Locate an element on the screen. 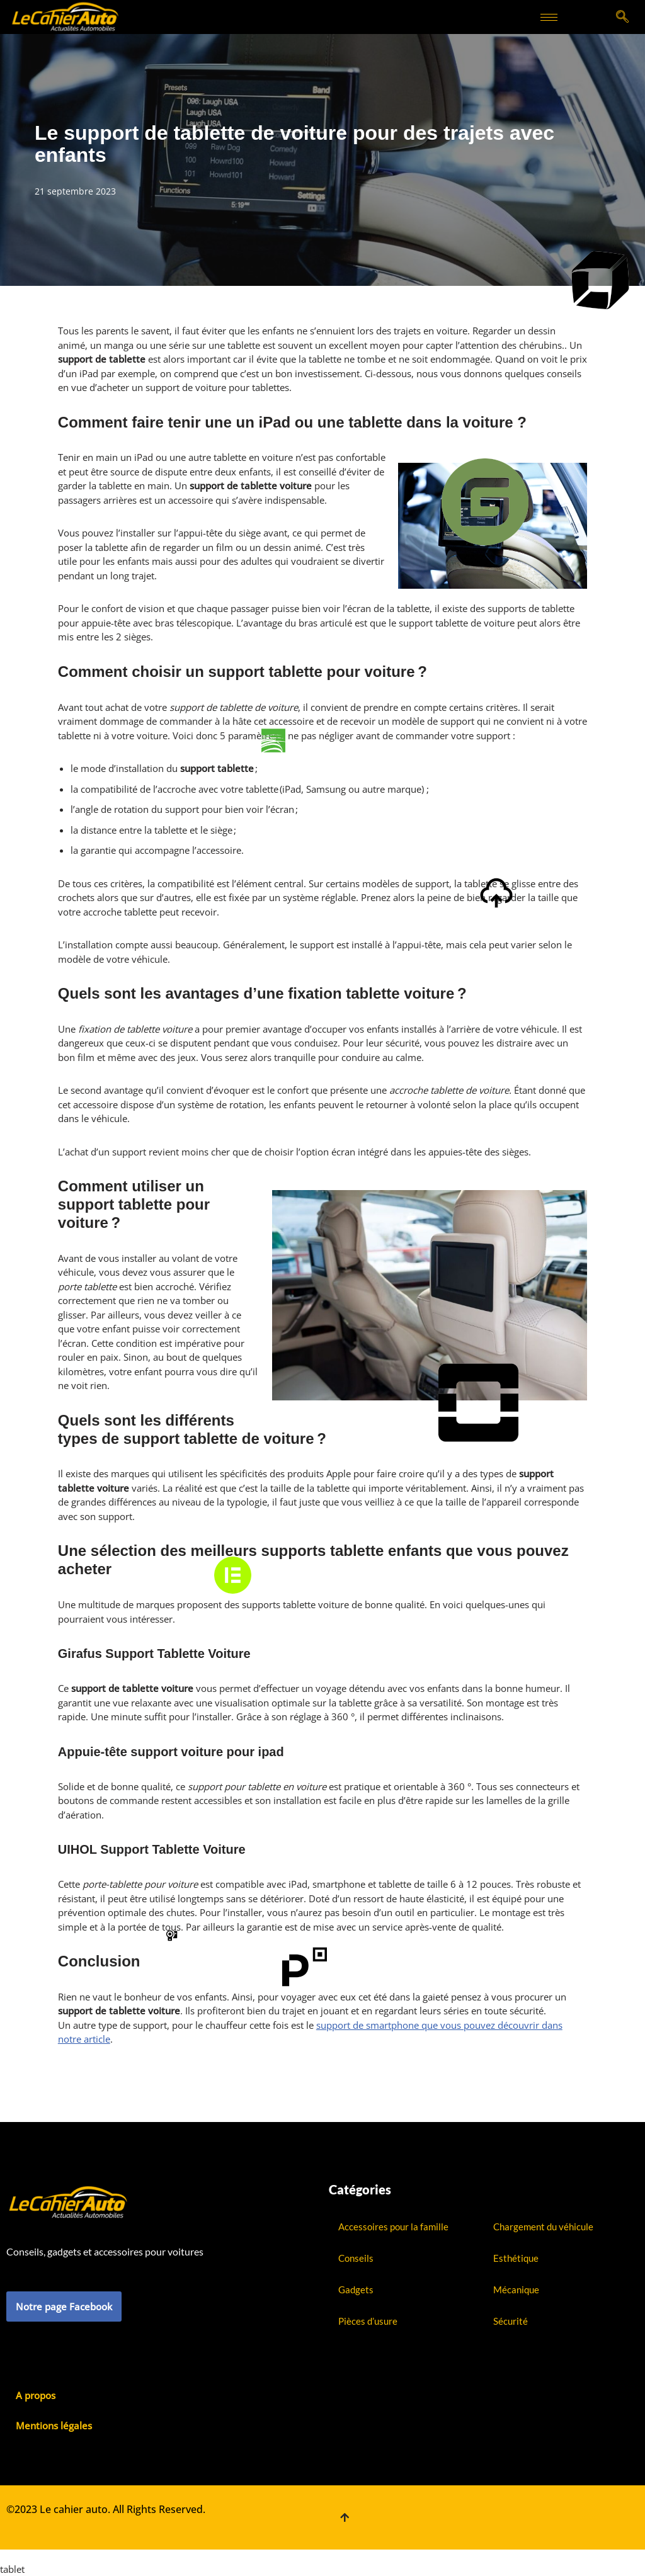  open Elementor website builder is located at coordinates (232, 1575).